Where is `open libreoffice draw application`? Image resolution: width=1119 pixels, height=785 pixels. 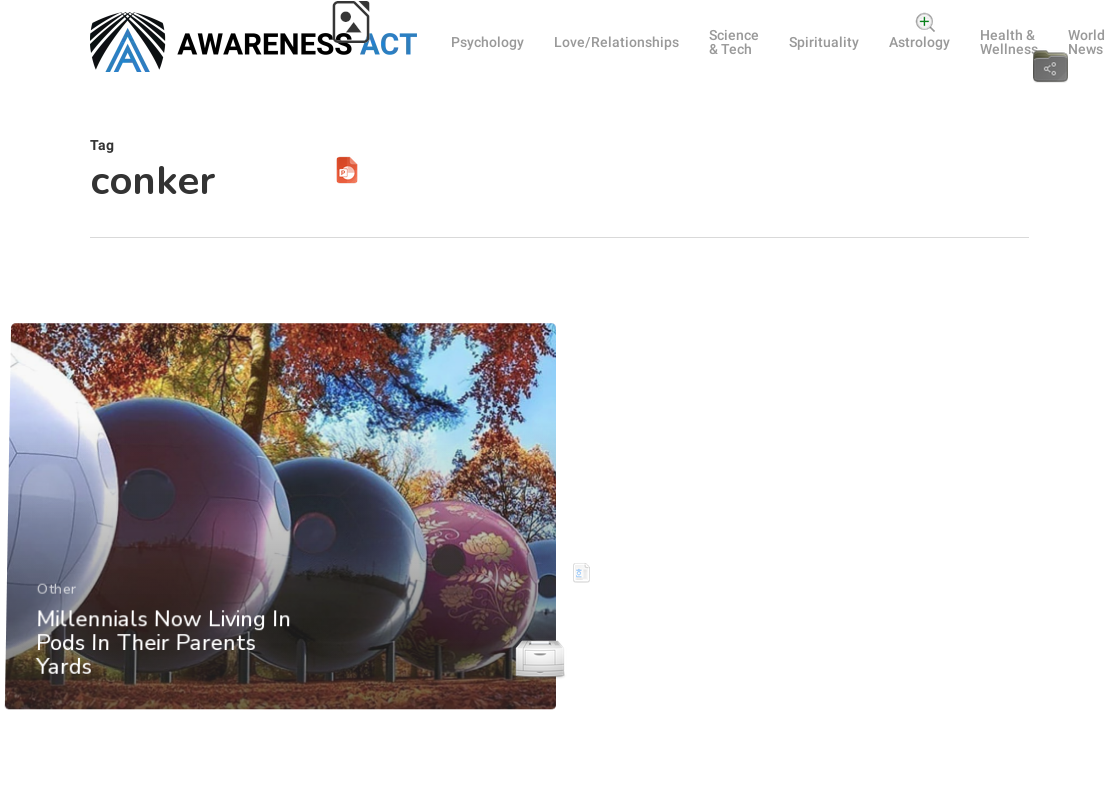 open libreoffice draw application is located at coordinates (351, 22).